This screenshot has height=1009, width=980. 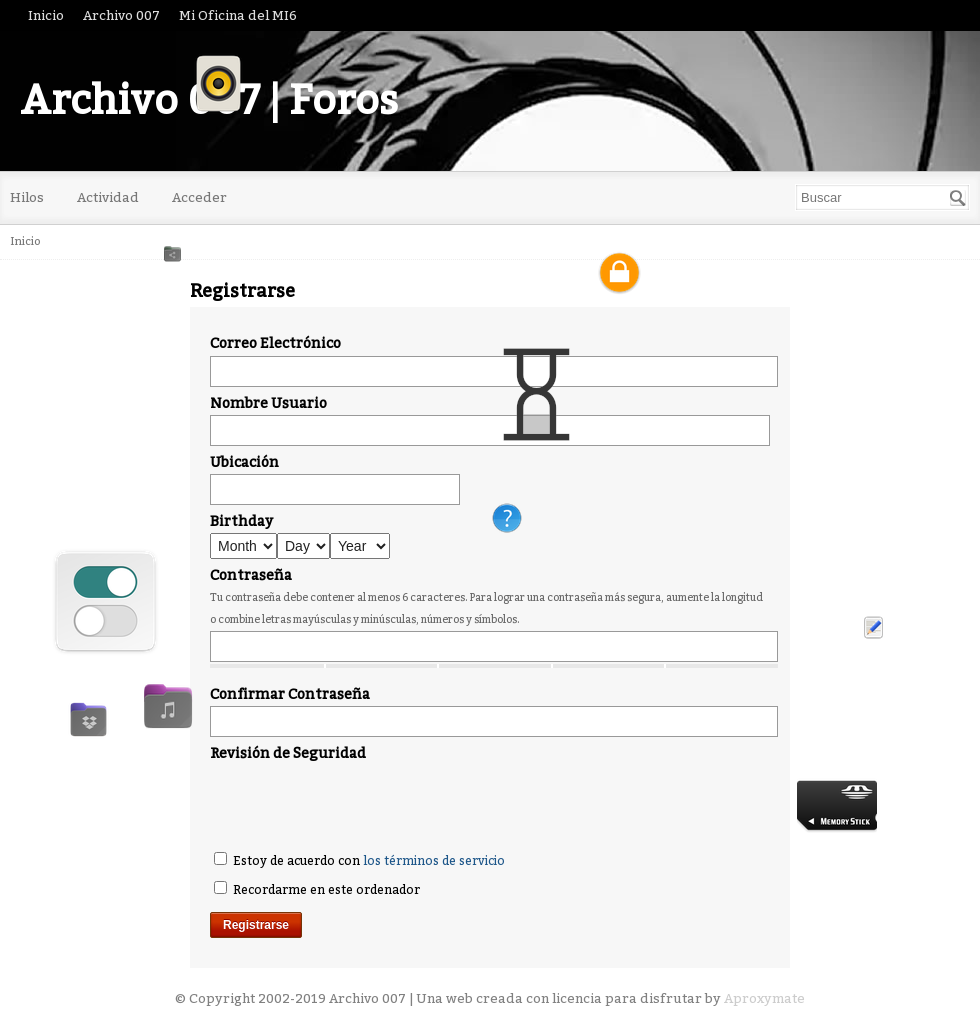 I want to click on open your Dropbox synced folder, so click(x=88, y=719).